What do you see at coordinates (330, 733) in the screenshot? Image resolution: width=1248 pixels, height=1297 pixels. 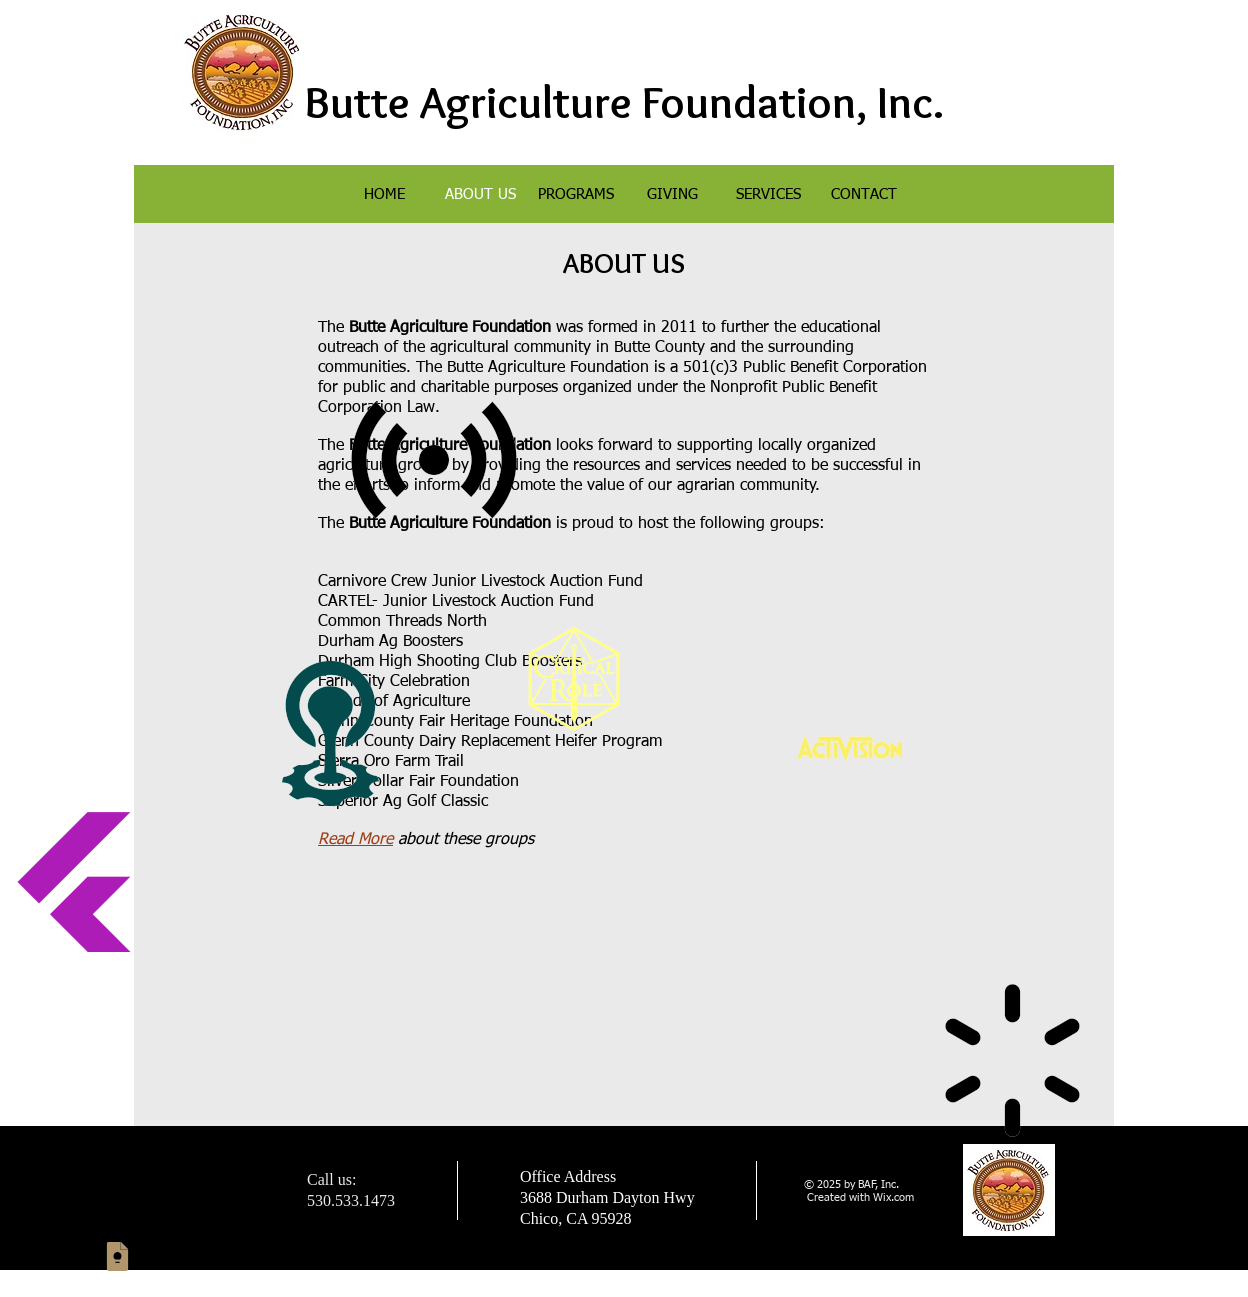 I see `Cloud Foundry platform logo` at bounding box center [330, 733].